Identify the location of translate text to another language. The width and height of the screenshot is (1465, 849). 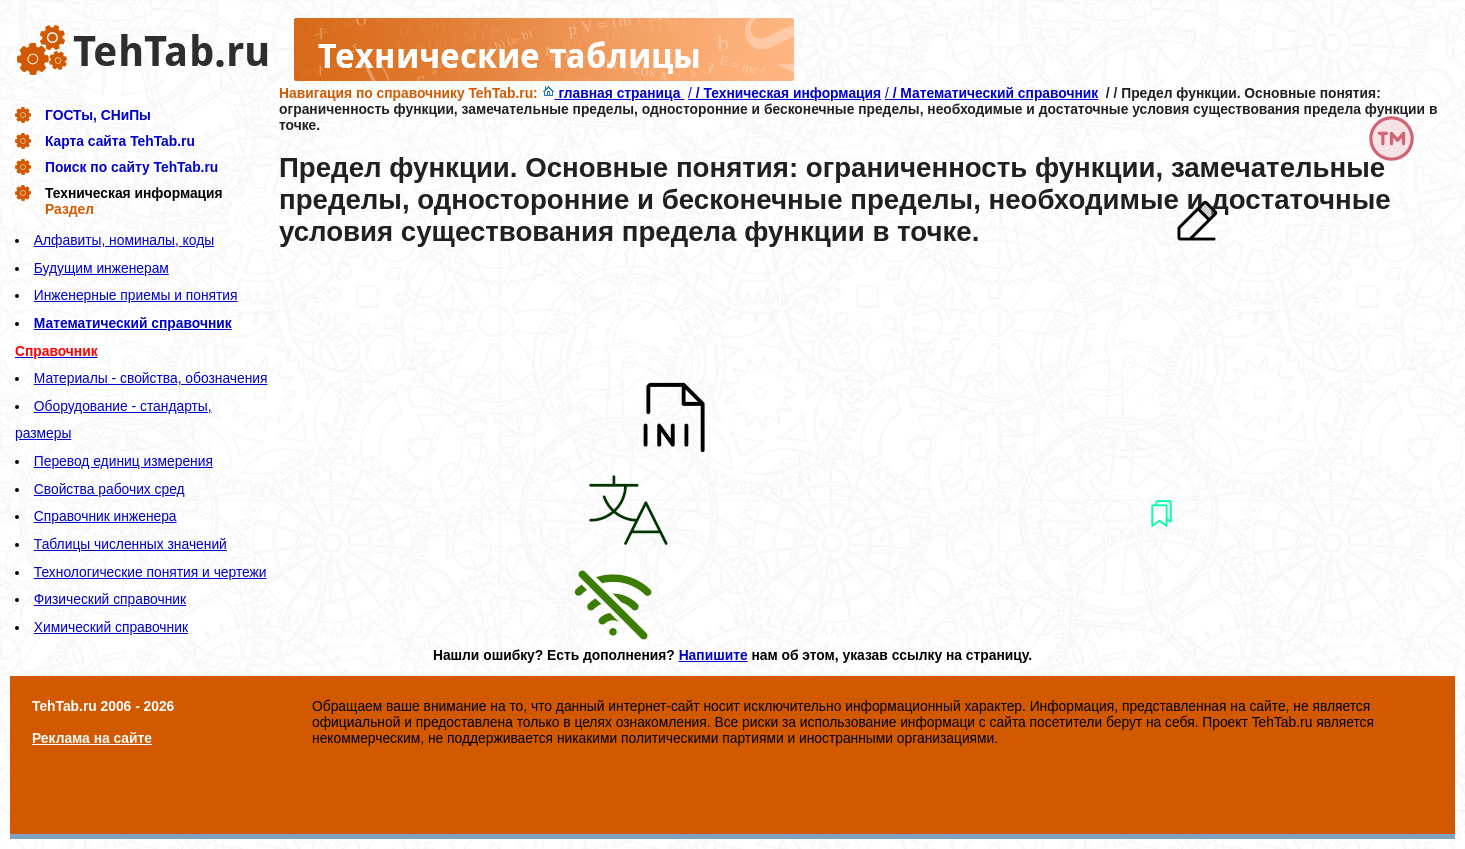
(625, 511).